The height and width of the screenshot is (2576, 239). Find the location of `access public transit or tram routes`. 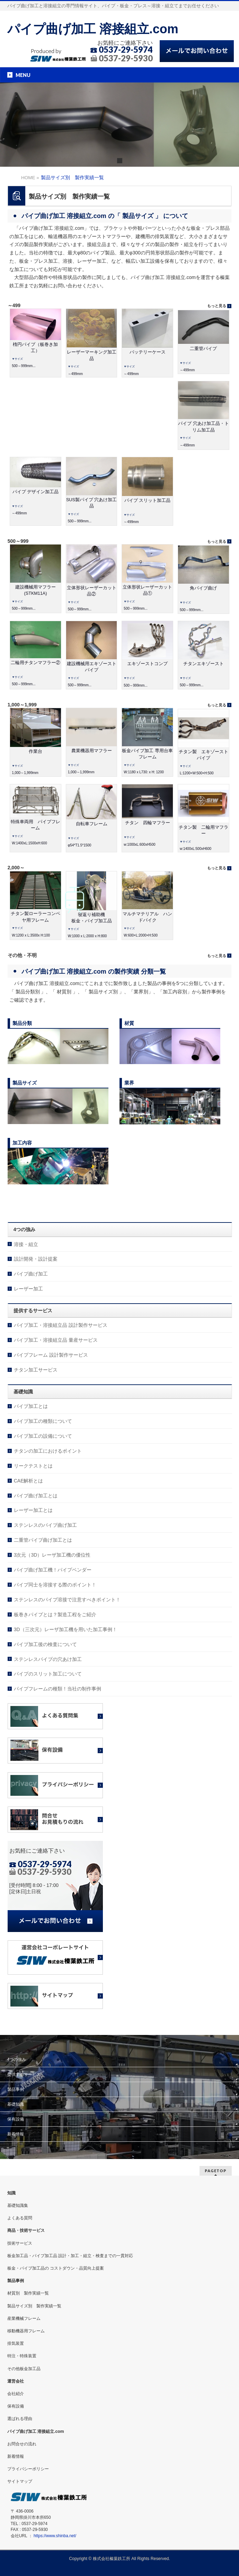

access public transit or tram routes is located at coordinates (74, 900).